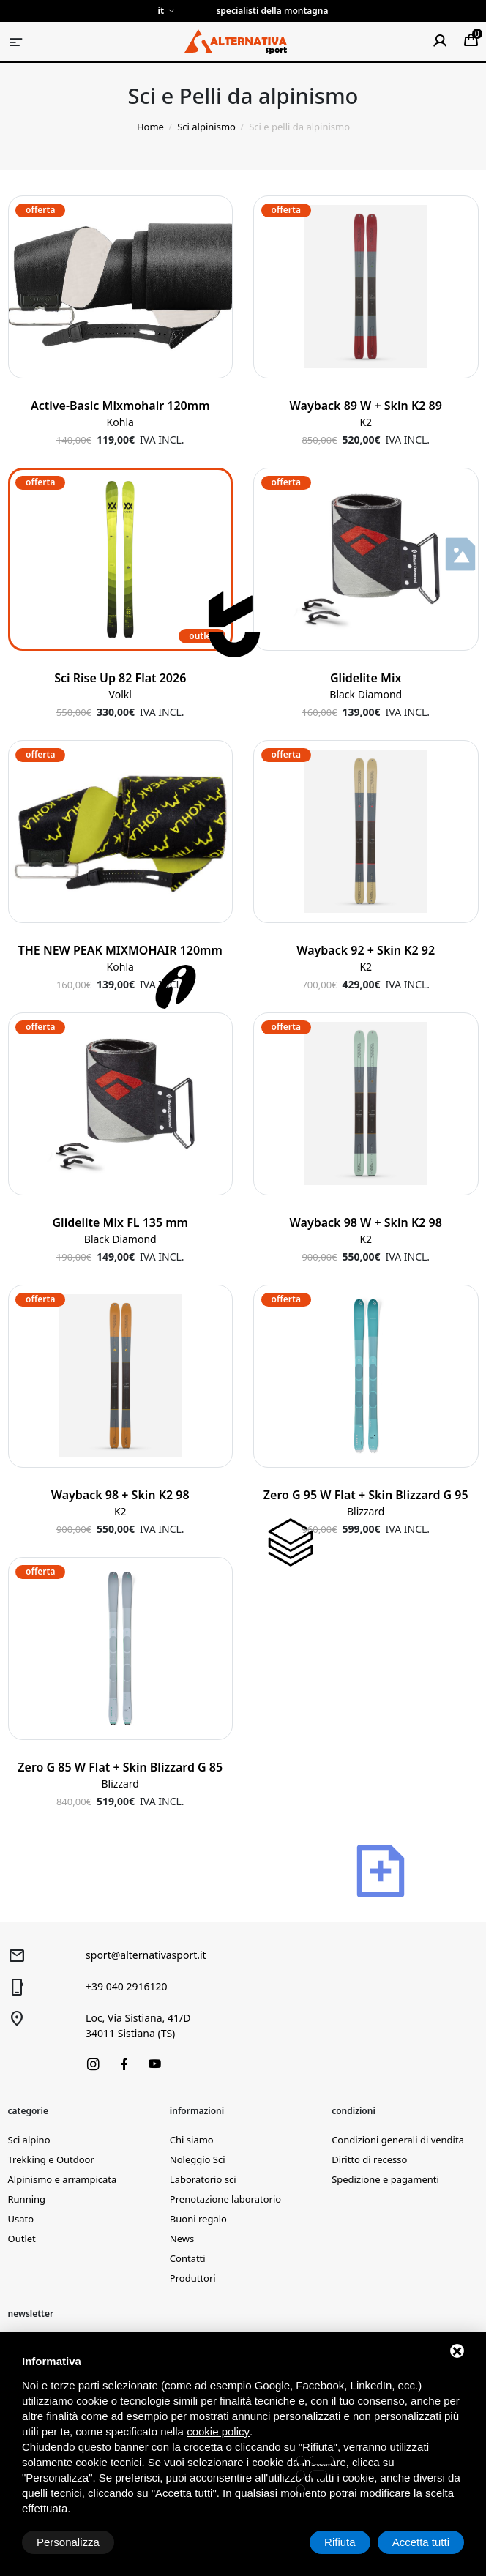 The width and height of the screenshot is (486, 2576). I want to click on open Databricks platform, so click(291, 1542).